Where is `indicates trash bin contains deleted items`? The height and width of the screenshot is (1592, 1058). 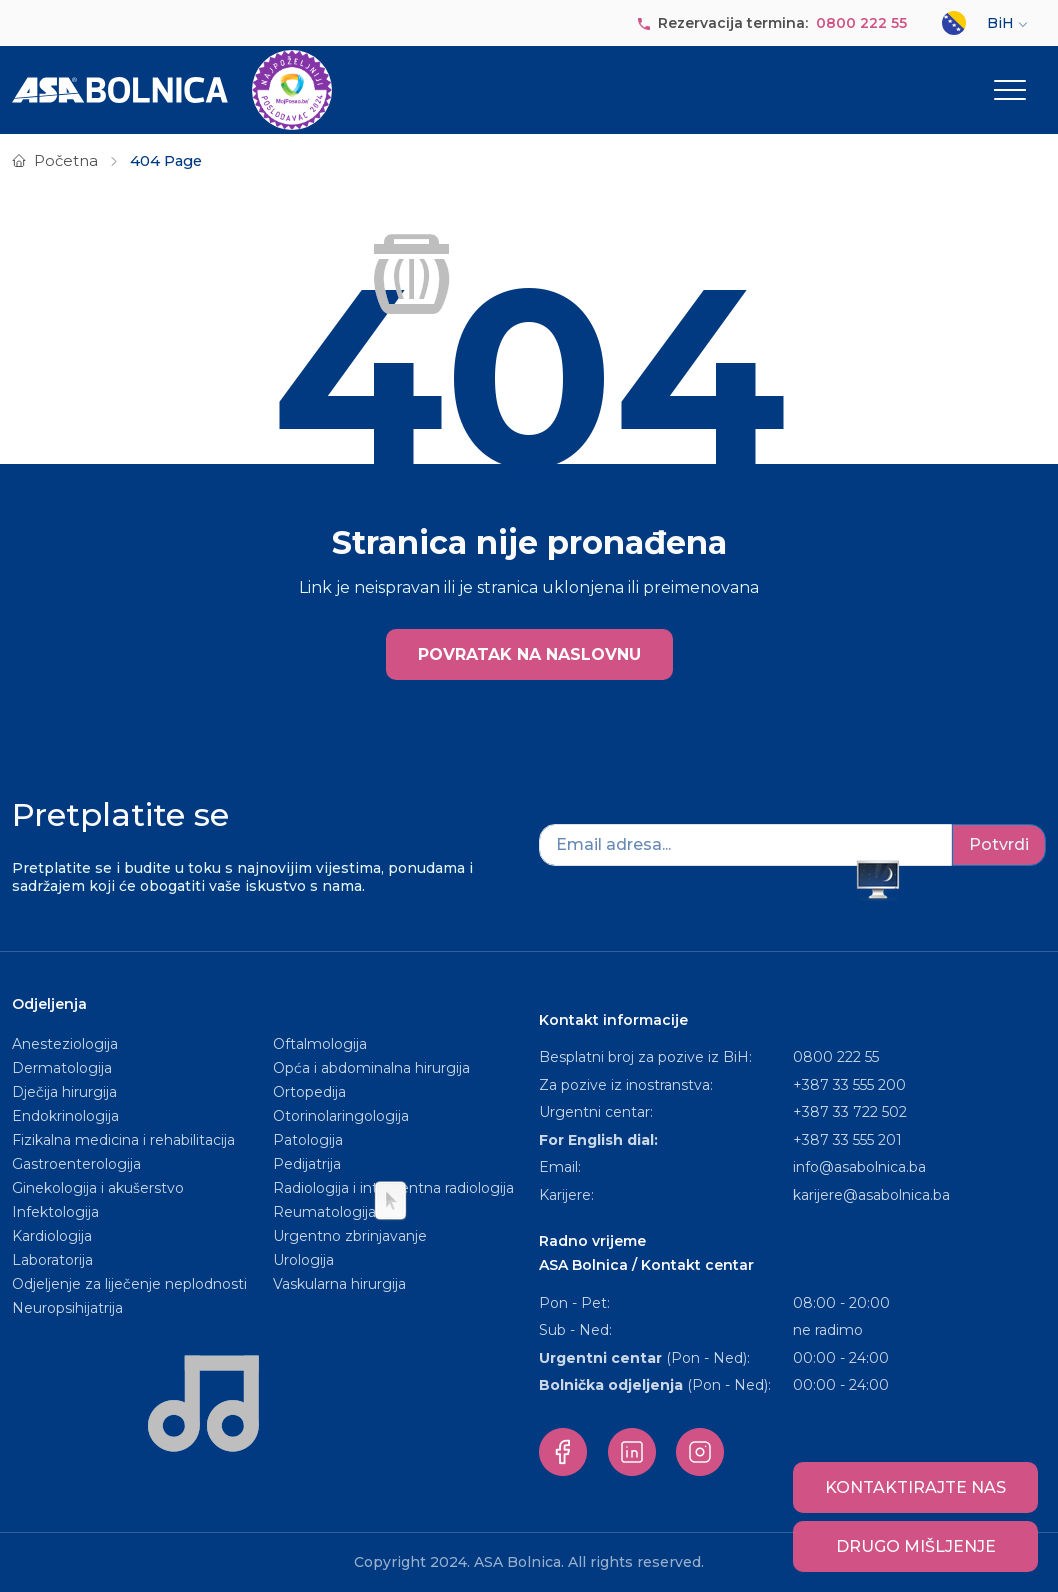 indicates trash bin contains deleted items is located at coordinates (414, 274).